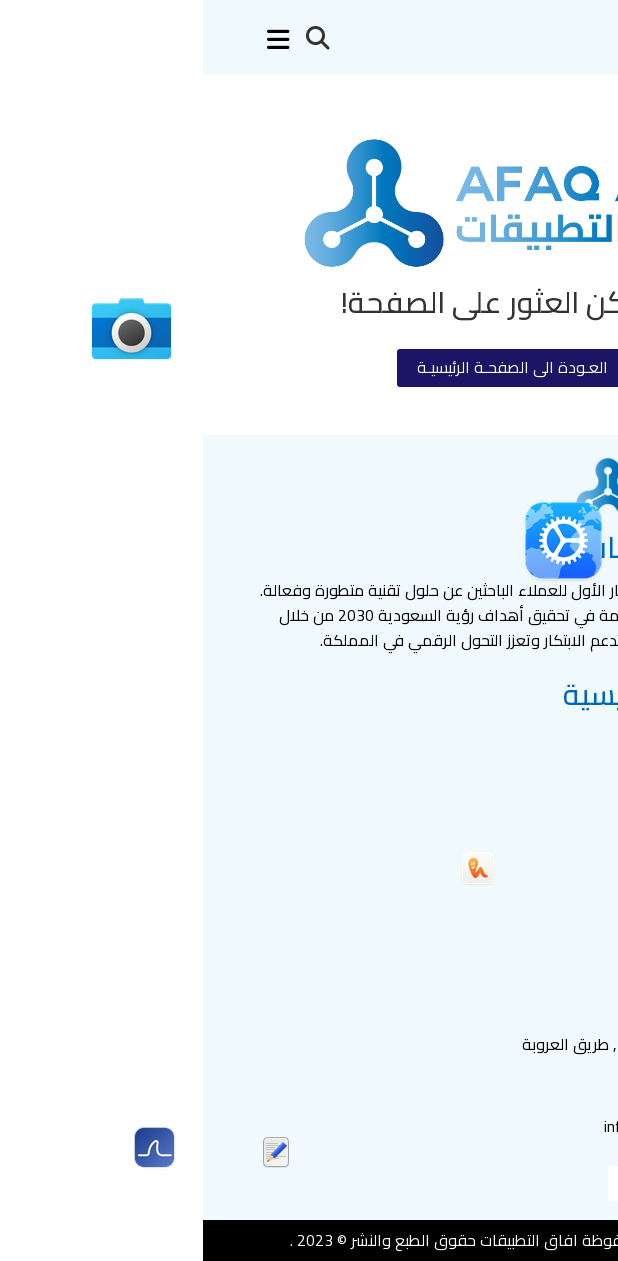  Describe the element at coordinates (478, 868) in the screenshot. I see `launch gnome nibbles snake game` at that location.